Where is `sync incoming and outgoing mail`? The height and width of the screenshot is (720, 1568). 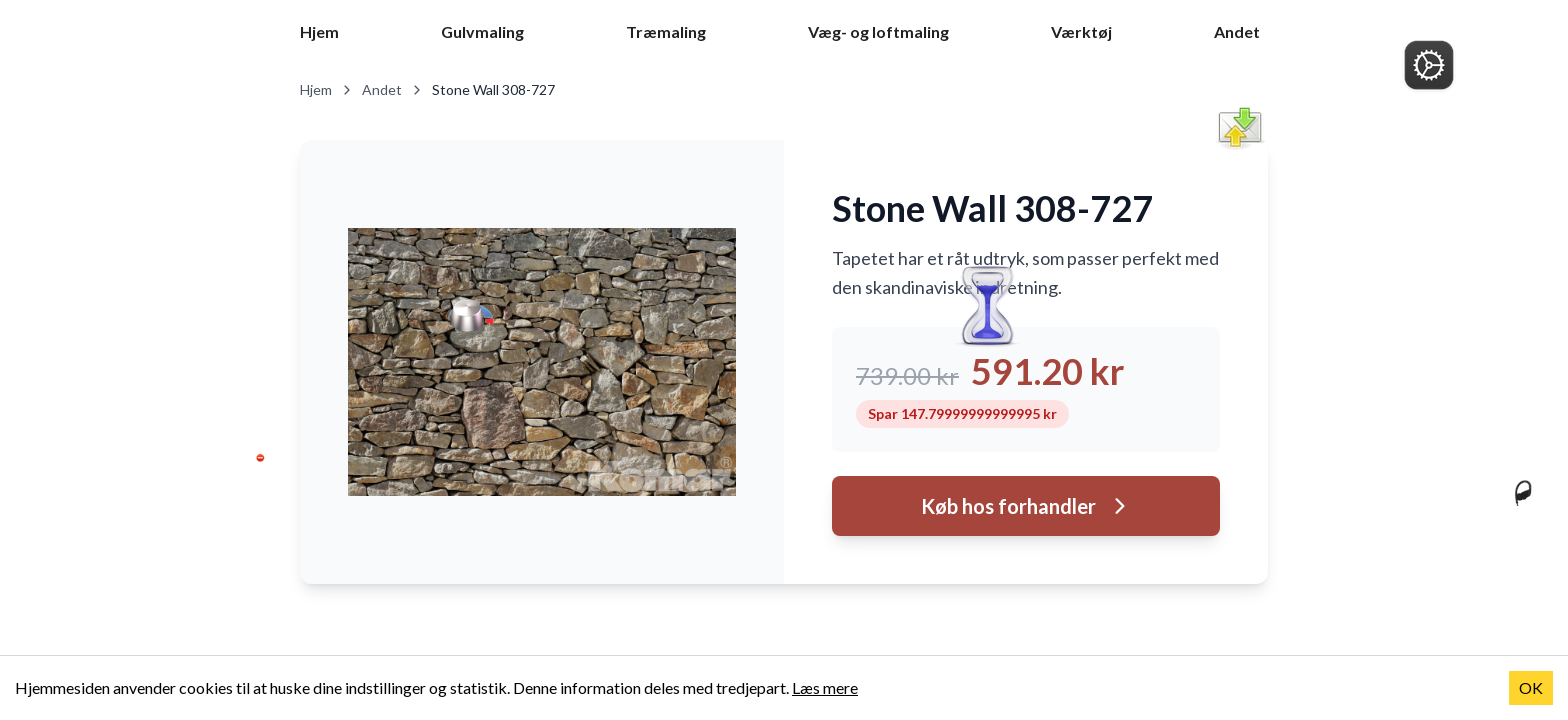 sync incoming and outgoing mail is located at coordinates (1239, 129).